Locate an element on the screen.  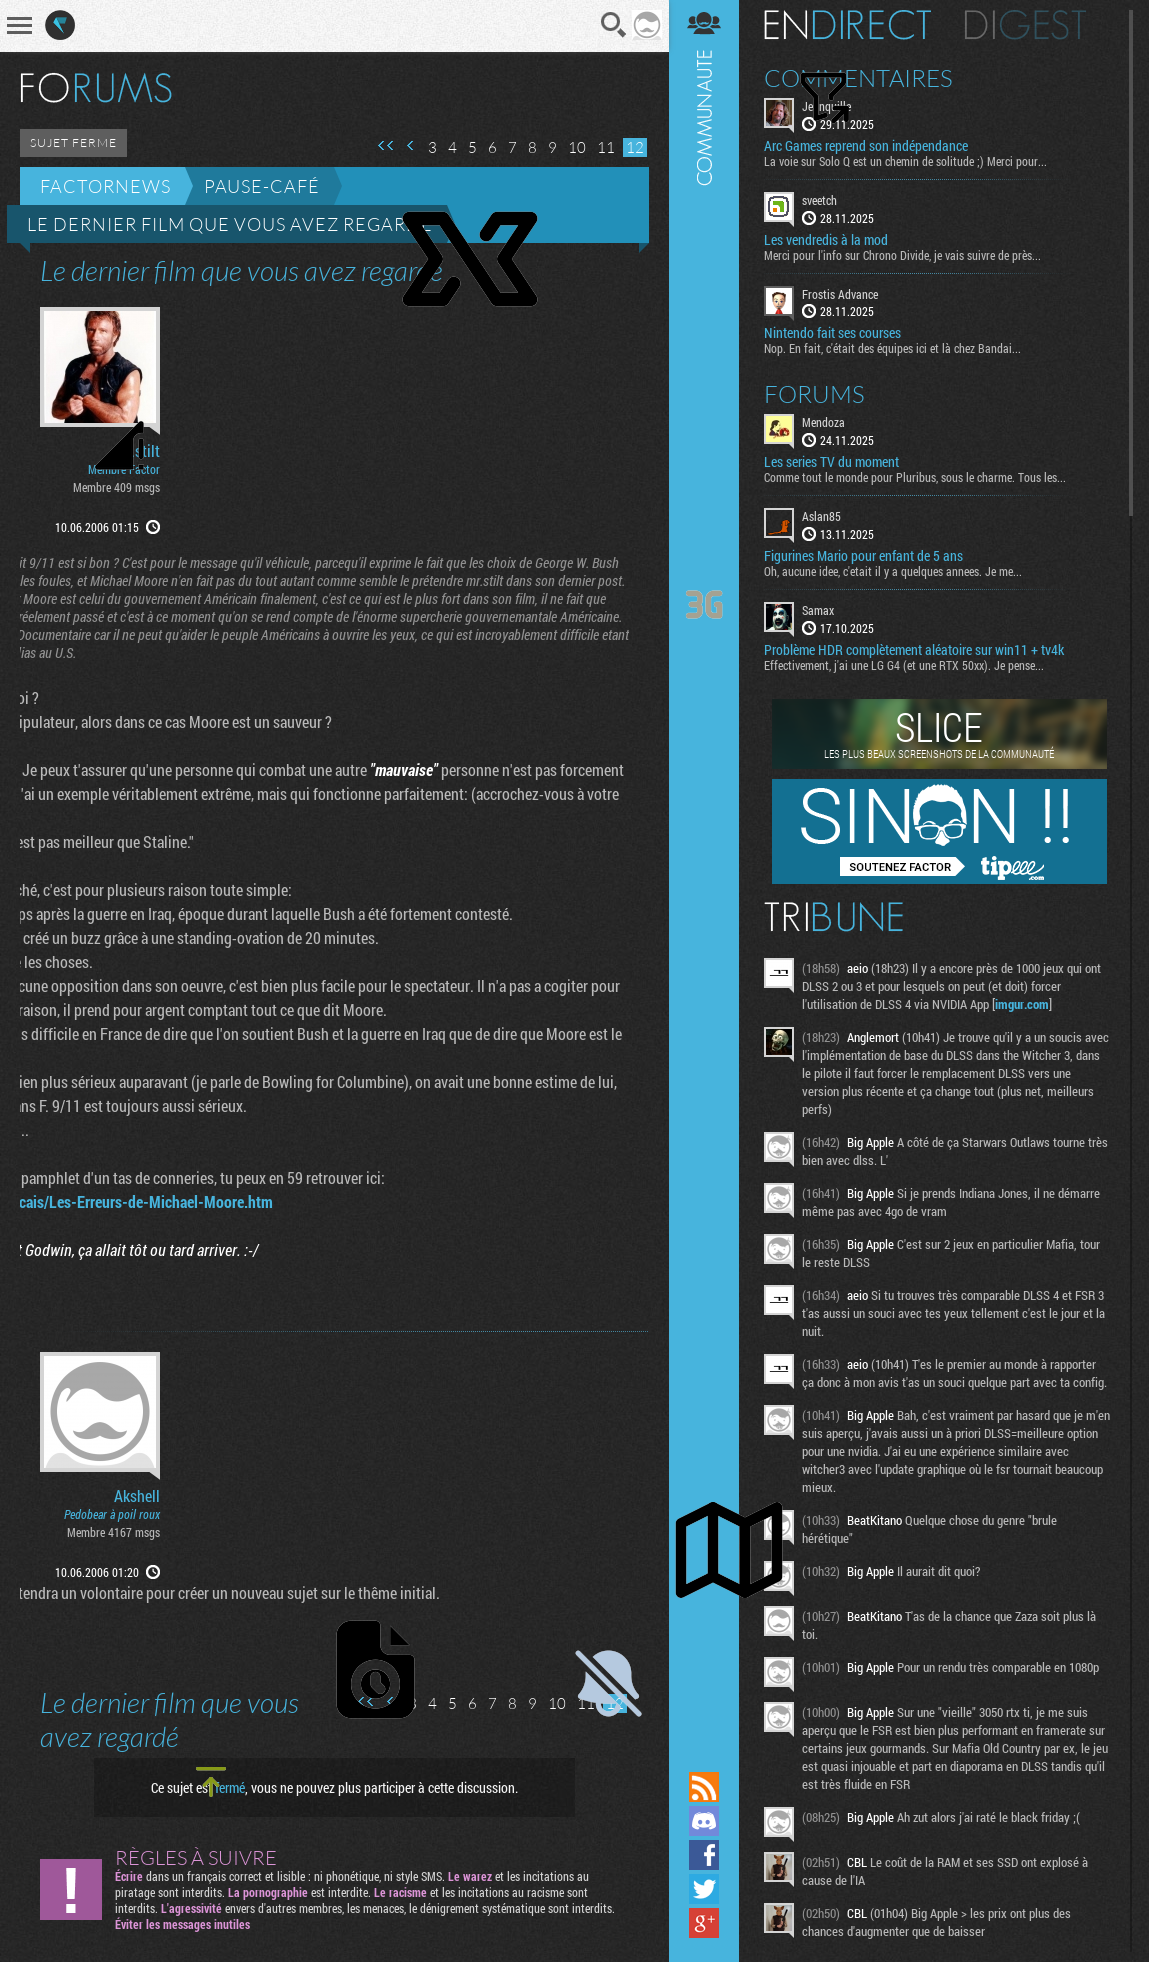
mute notifications is located at coordinates (608, 1683).